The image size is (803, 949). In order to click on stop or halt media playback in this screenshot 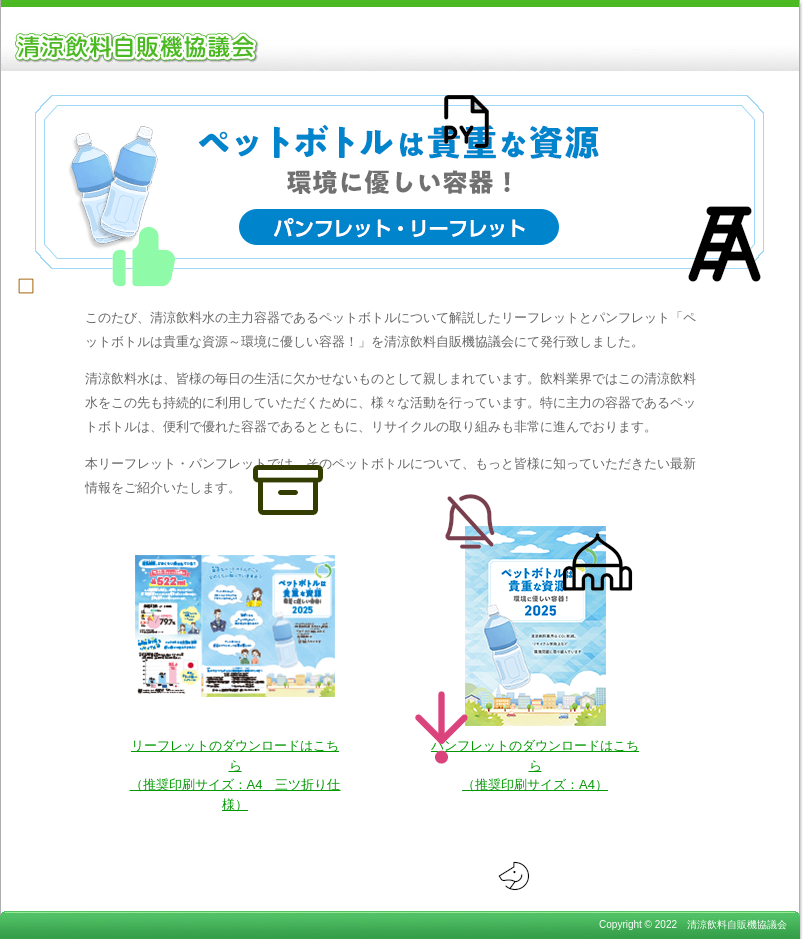, I will do `click(26, 286)`.